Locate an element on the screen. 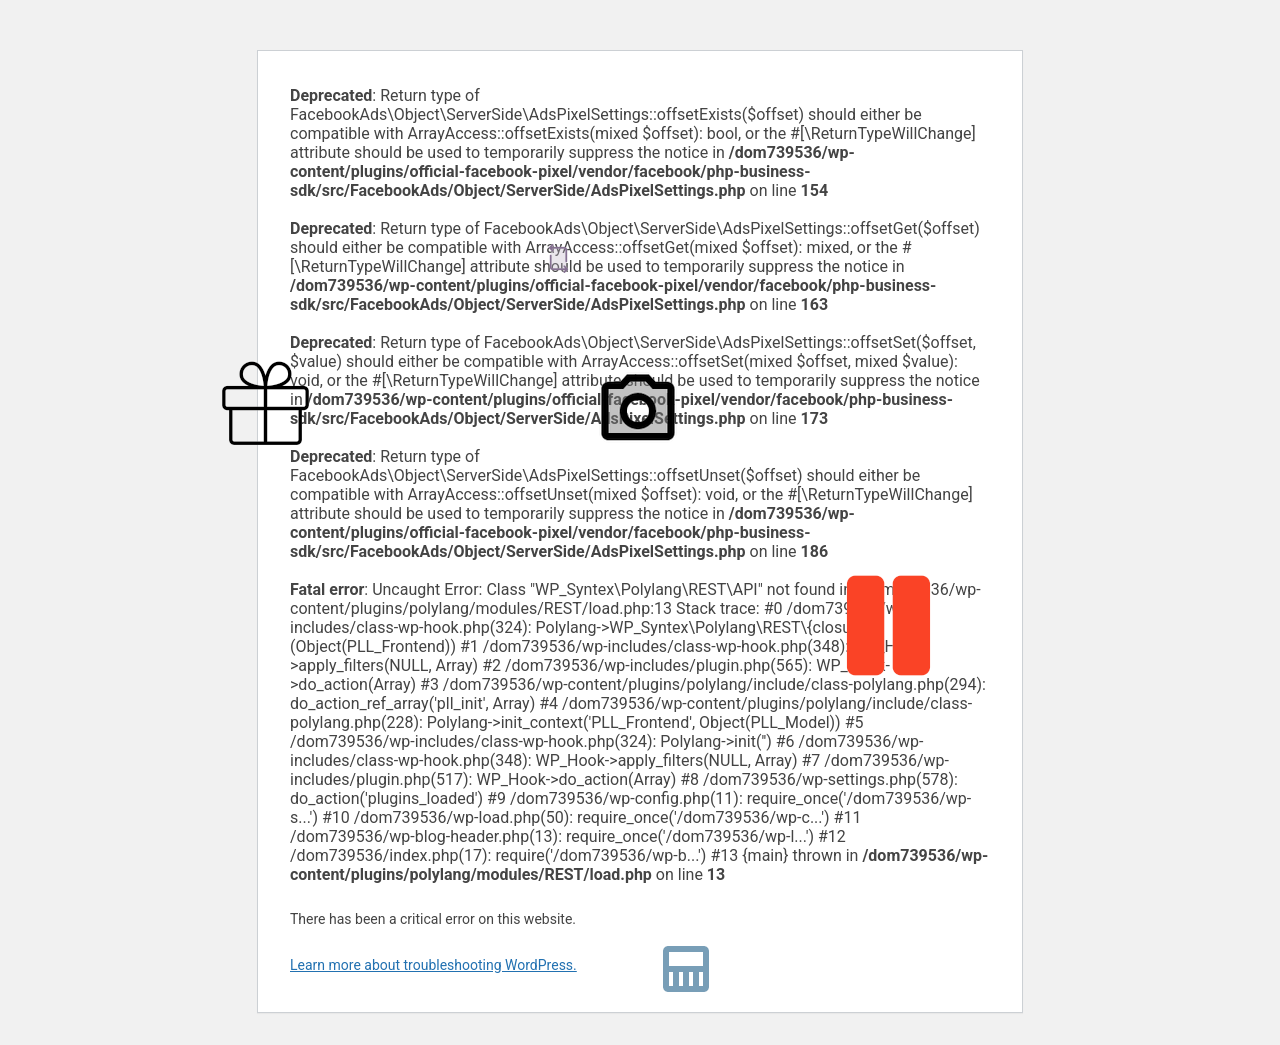 This screenshot has height=1045, width=1280. rotate your device orientation is located at coordinates (558, 258).